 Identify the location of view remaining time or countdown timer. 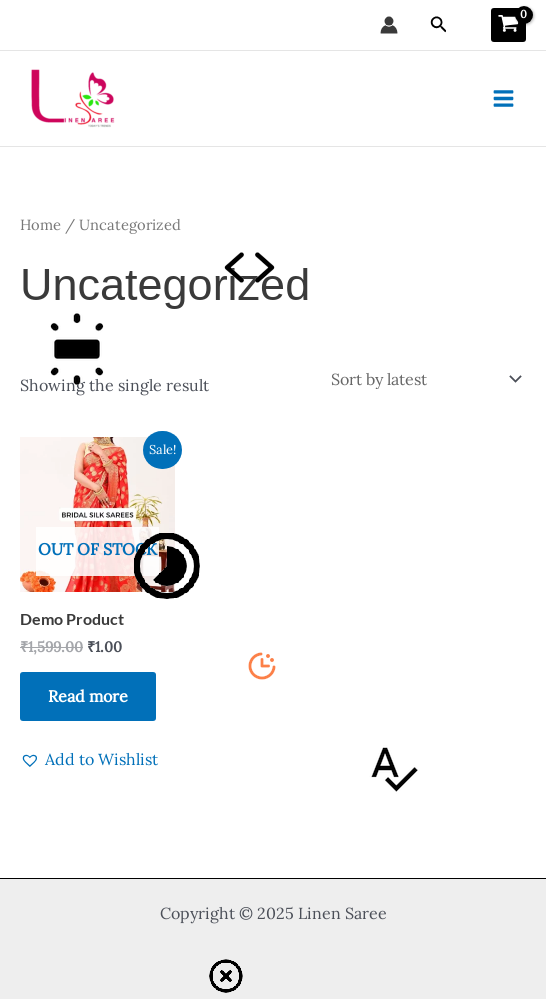
(262, 666).